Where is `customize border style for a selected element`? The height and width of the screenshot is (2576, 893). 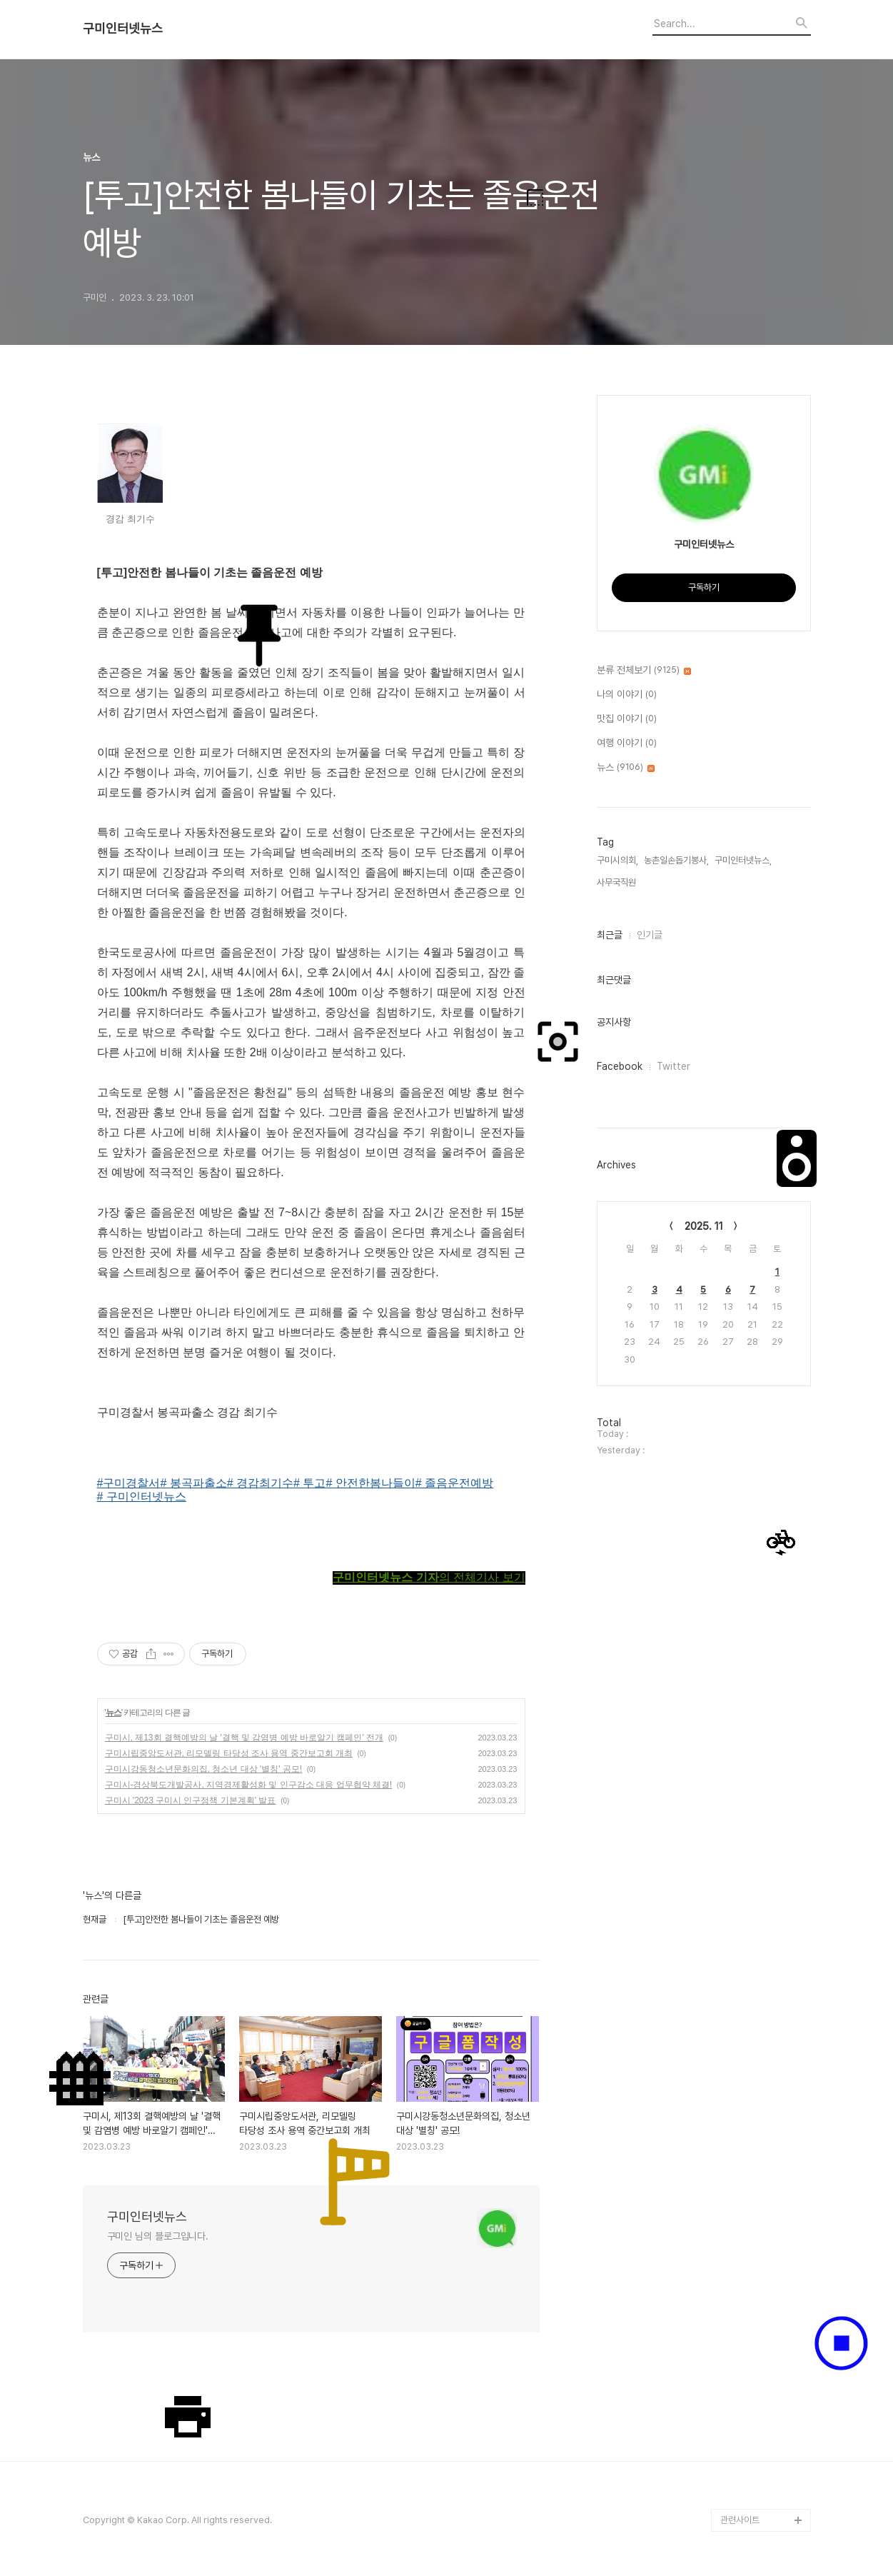 customize border style for a selected element is located at coordinates (535, 197).